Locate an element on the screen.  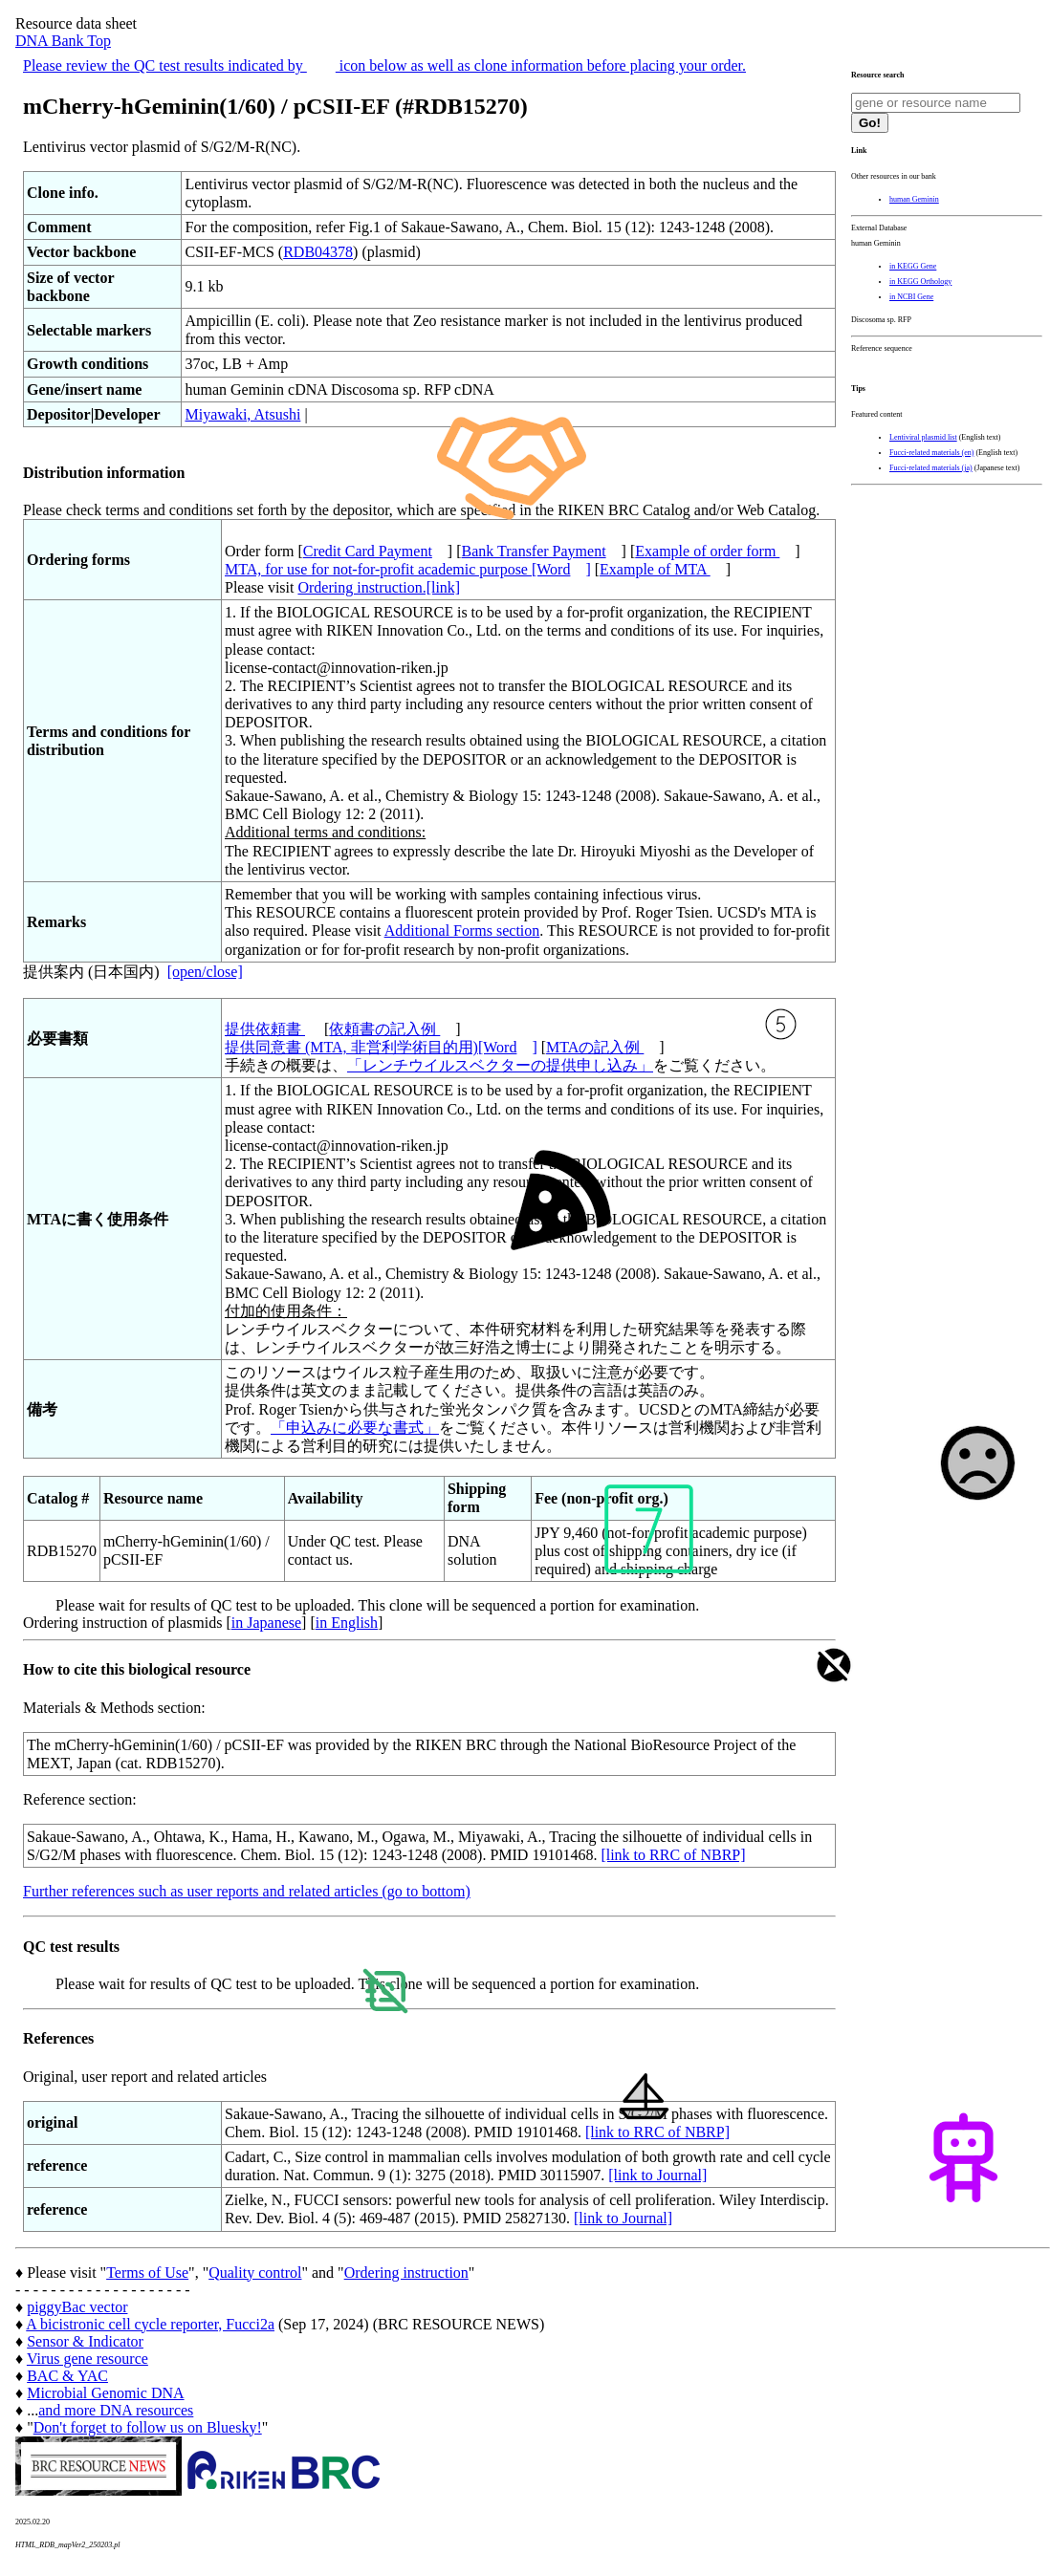
access sailing or boating features is located at coordinates (644, 2099).